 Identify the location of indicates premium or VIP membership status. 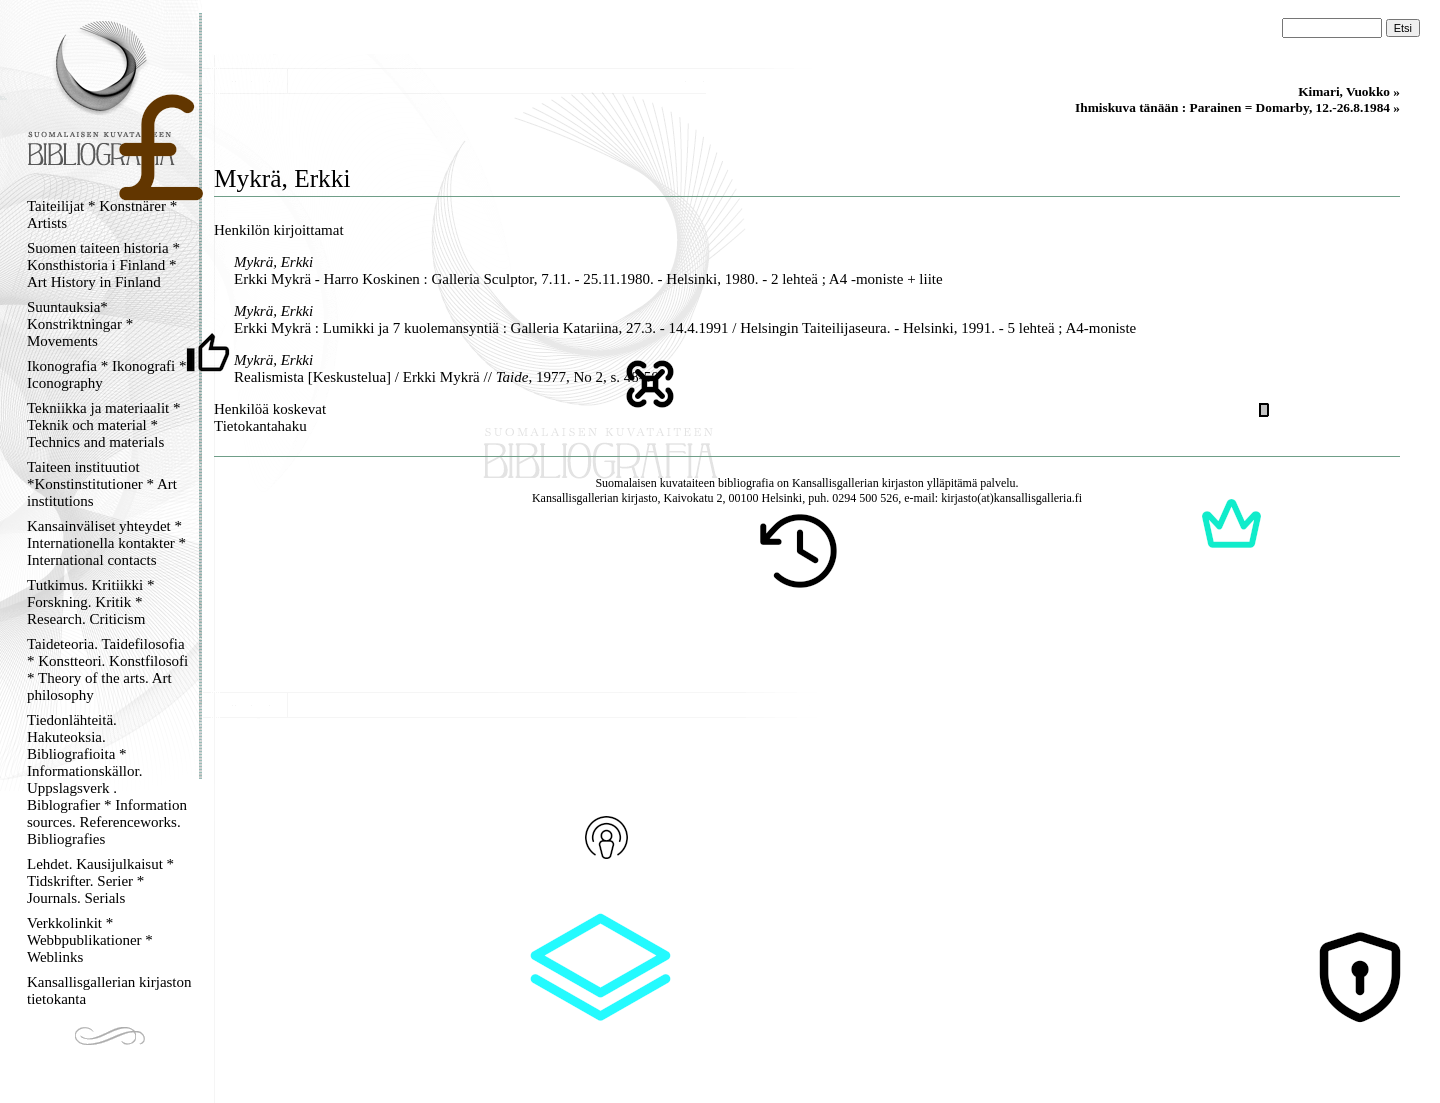
(1231, 526).